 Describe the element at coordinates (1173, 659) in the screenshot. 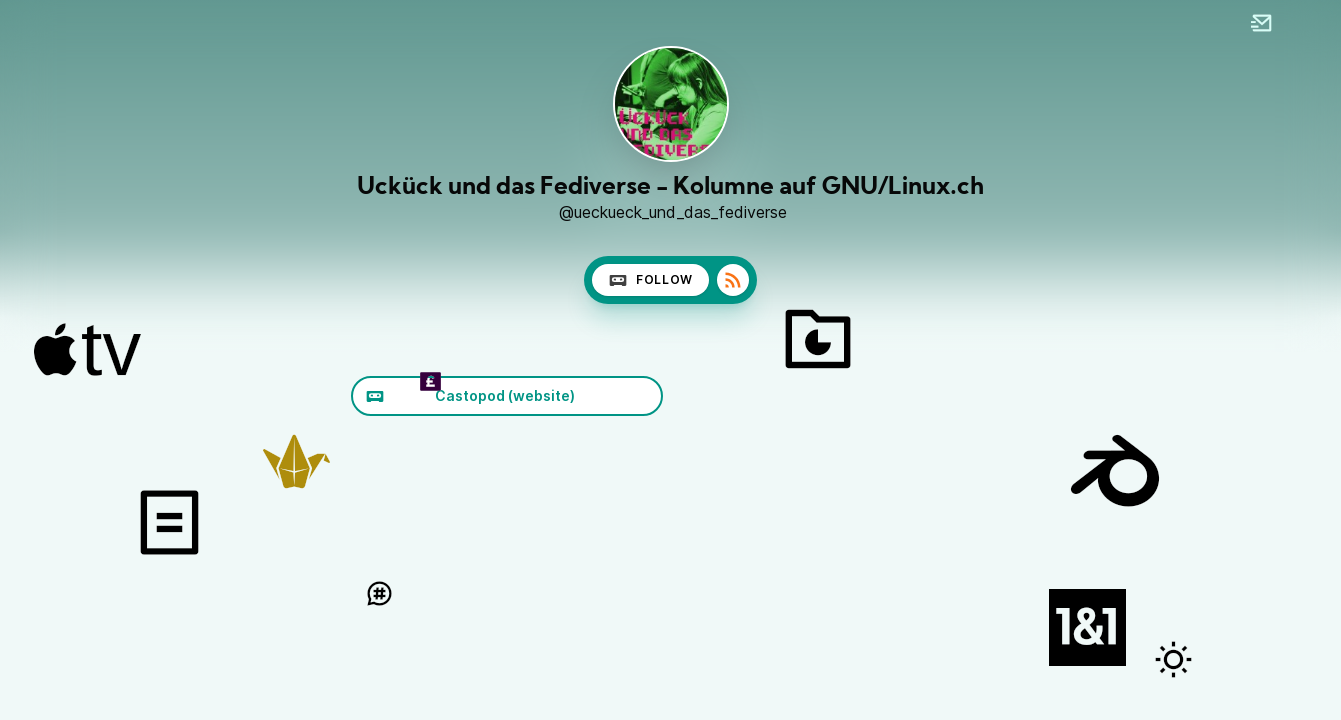

I see `switch to light mode` at that location.